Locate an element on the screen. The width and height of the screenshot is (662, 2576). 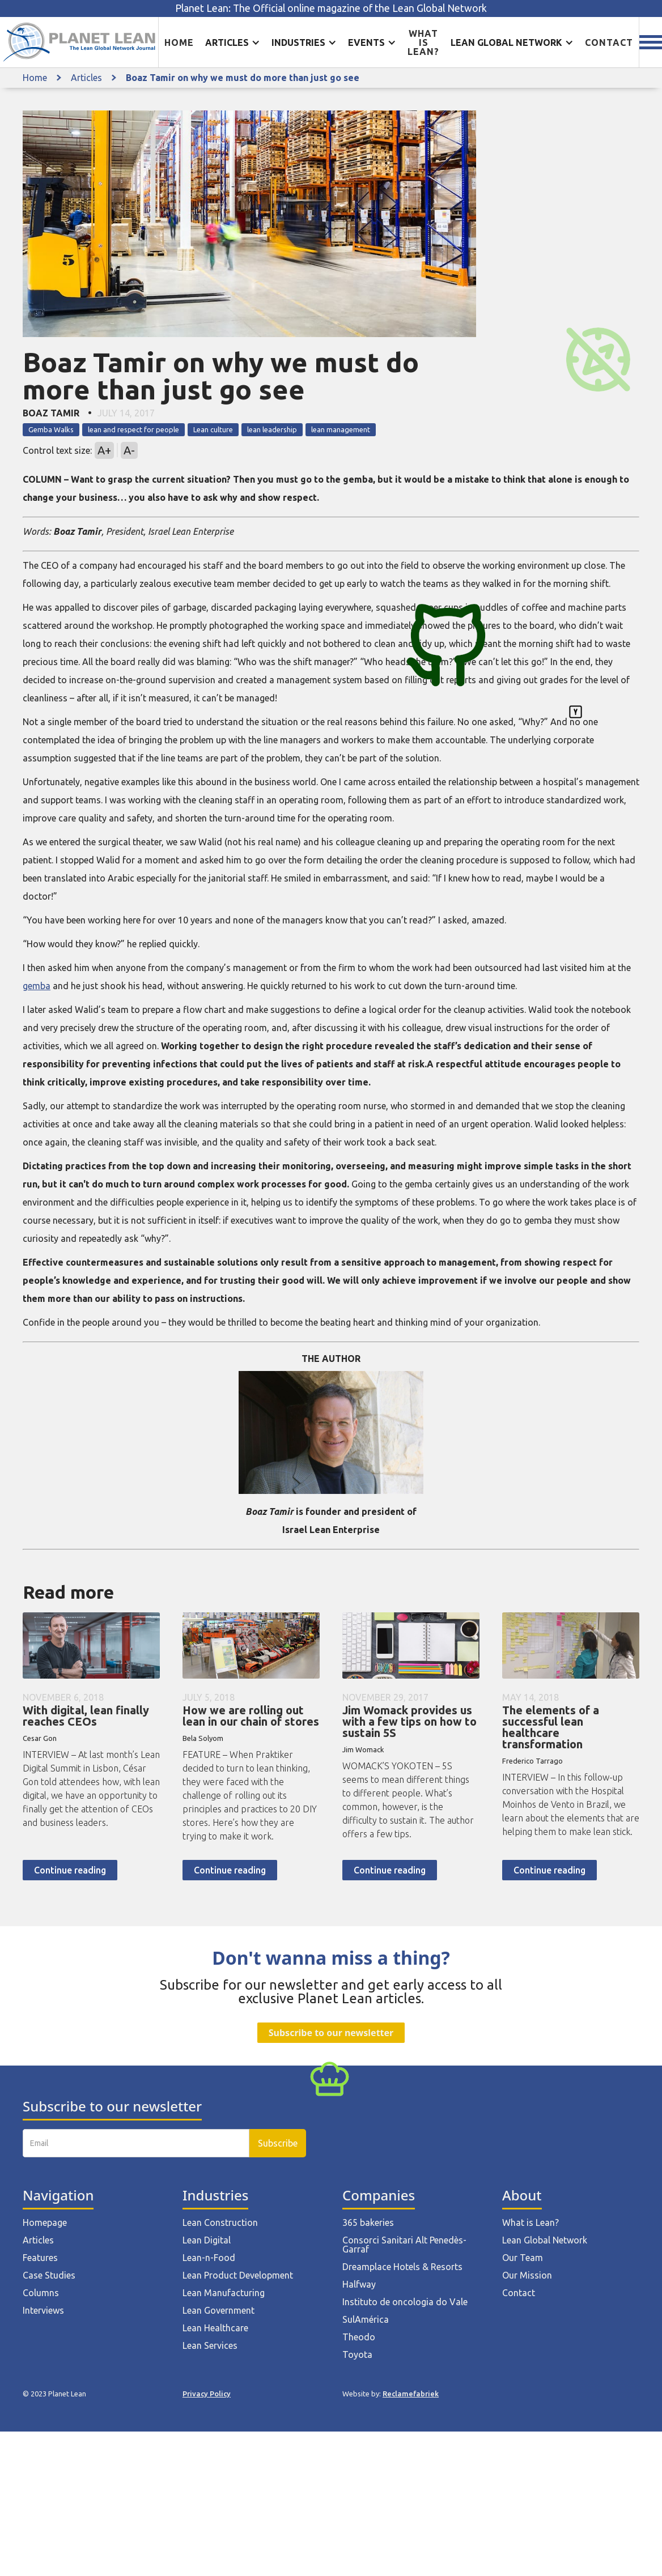
view project on github is located at coordinates (448, 645).